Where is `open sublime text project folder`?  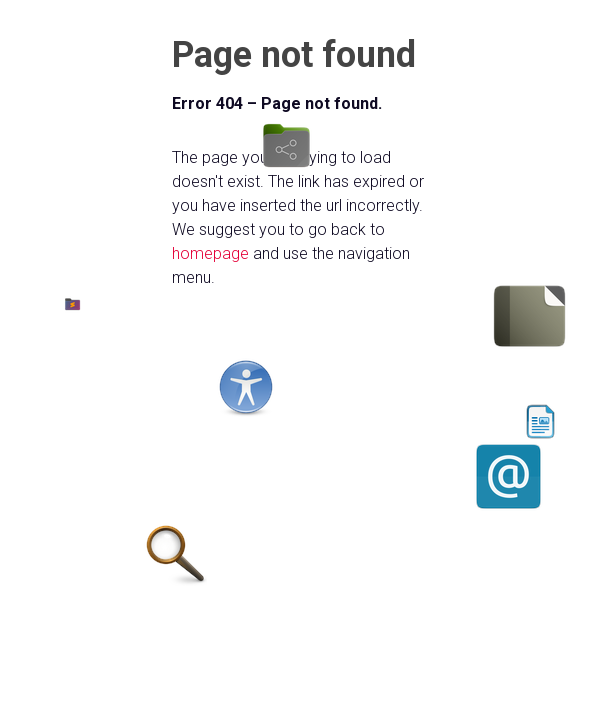
open sublime text project folder is located at coordinates (72, 304).